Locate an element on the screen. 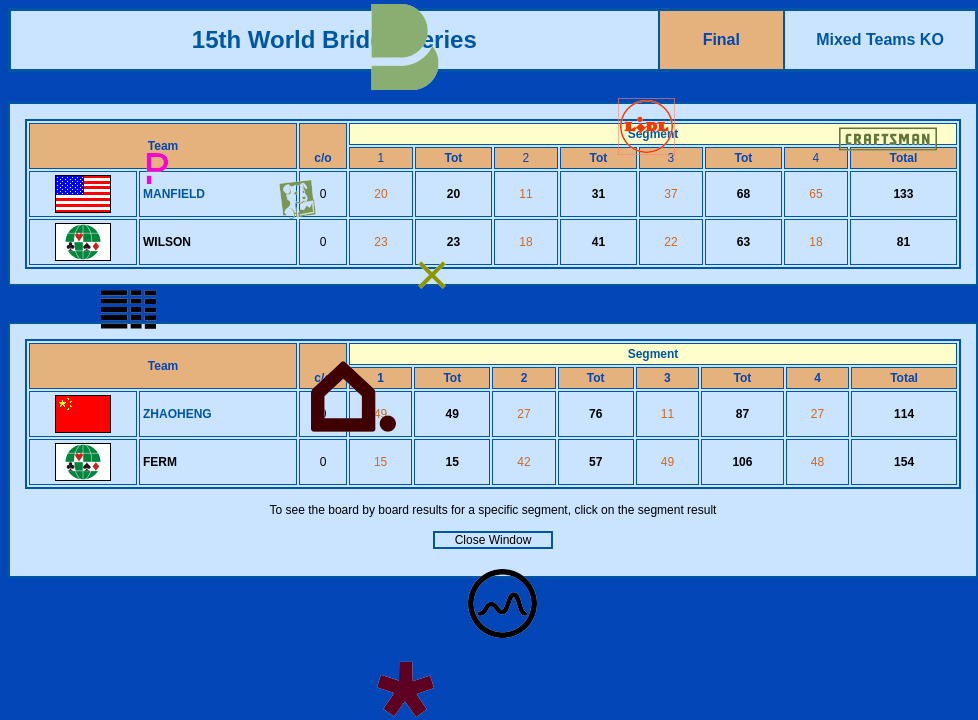  close the current window or dialog is located at coordinates (432, 275).